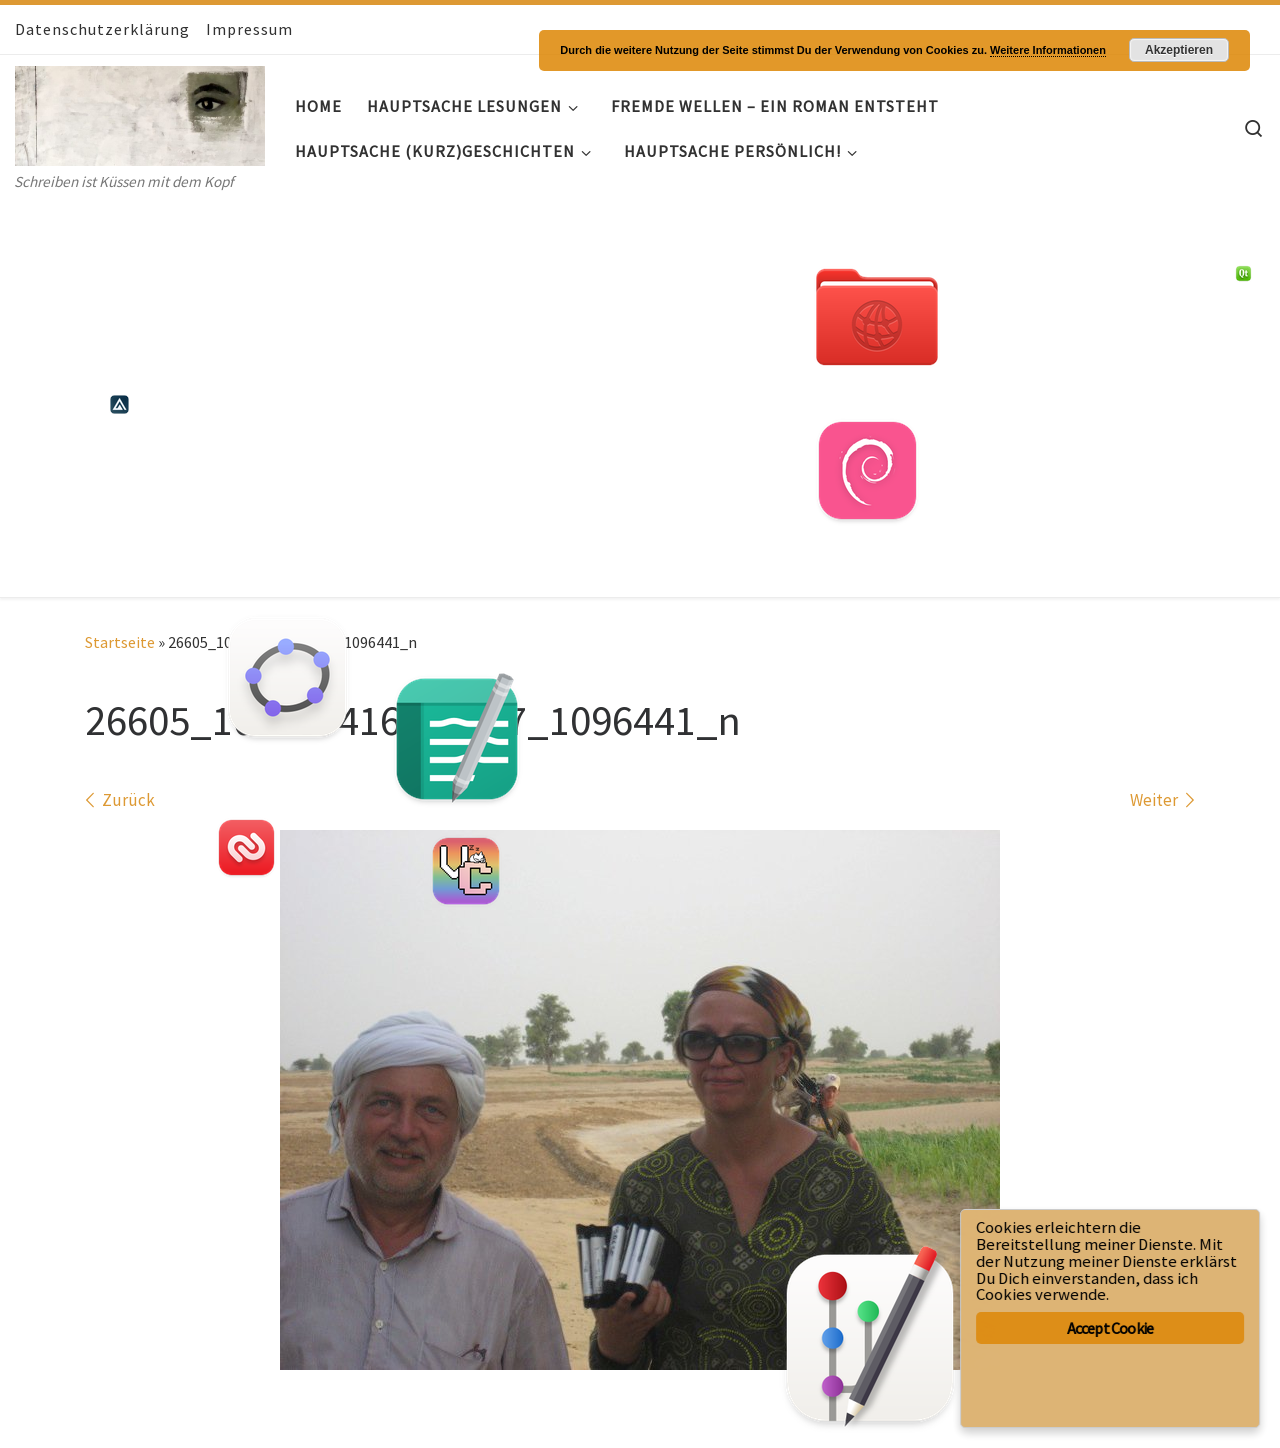 The width and height of the screenshot is (1280, 1448). What do you see at coordinates (457, 739) in the screenshot?
I see `open marknote app for writing notes` at bounding box center [457, 739].